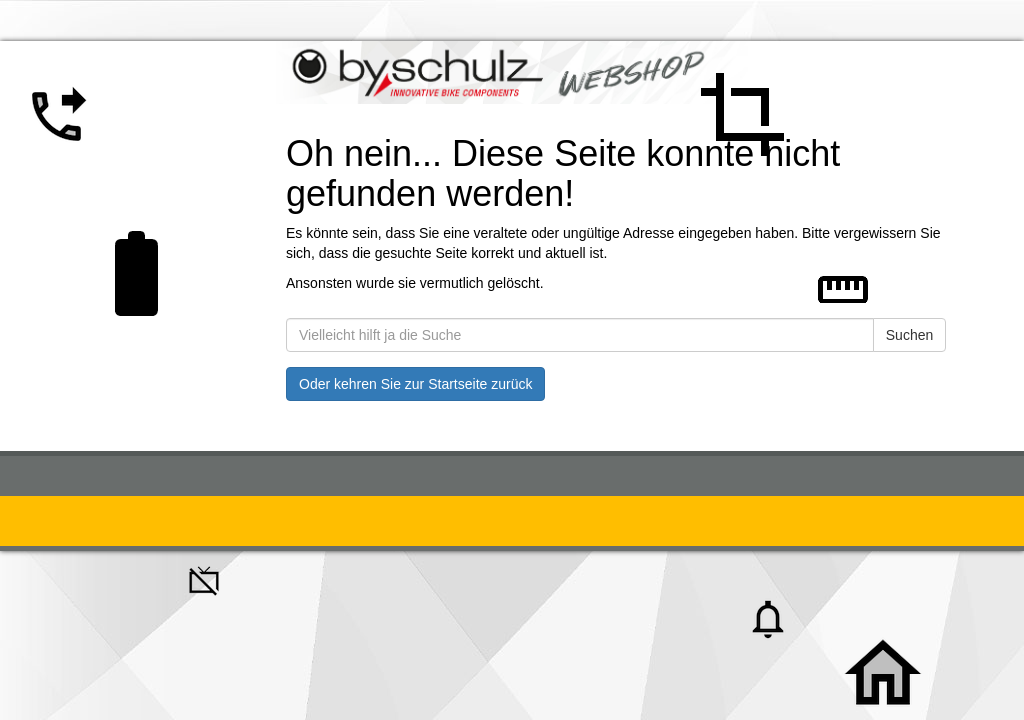 This screenshot has width=1024, height=720. I want to click on call forwarding is enabled, so click(56, 116).